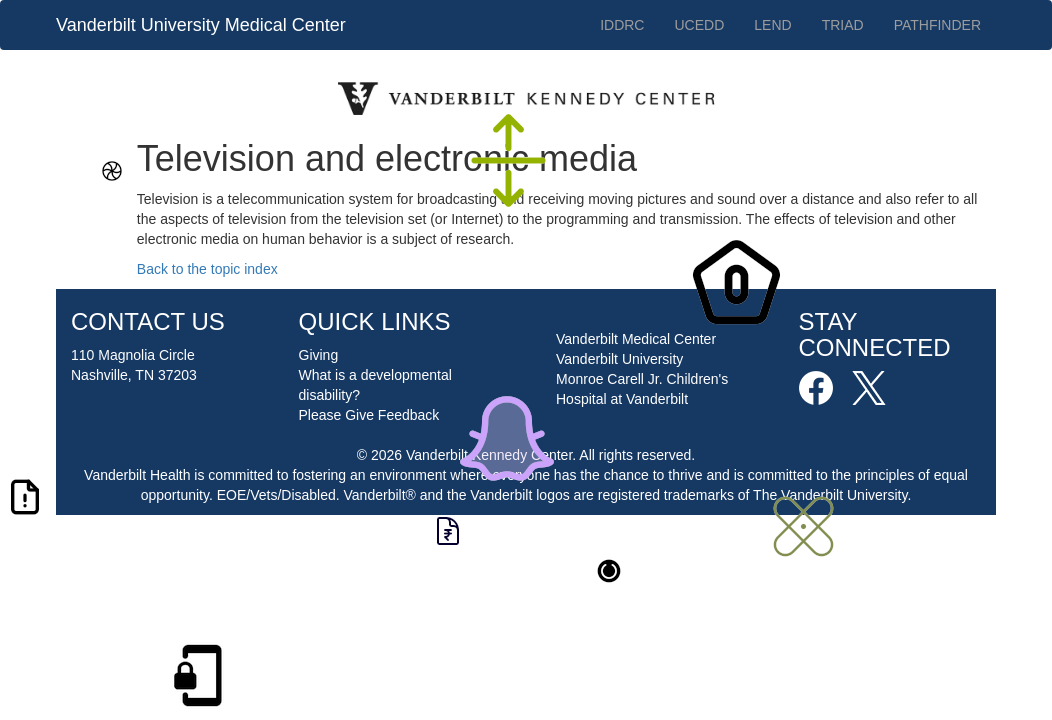 This screenshot has height=720, width=1052. I want to click on view rupee payment document, so click(448, 531).